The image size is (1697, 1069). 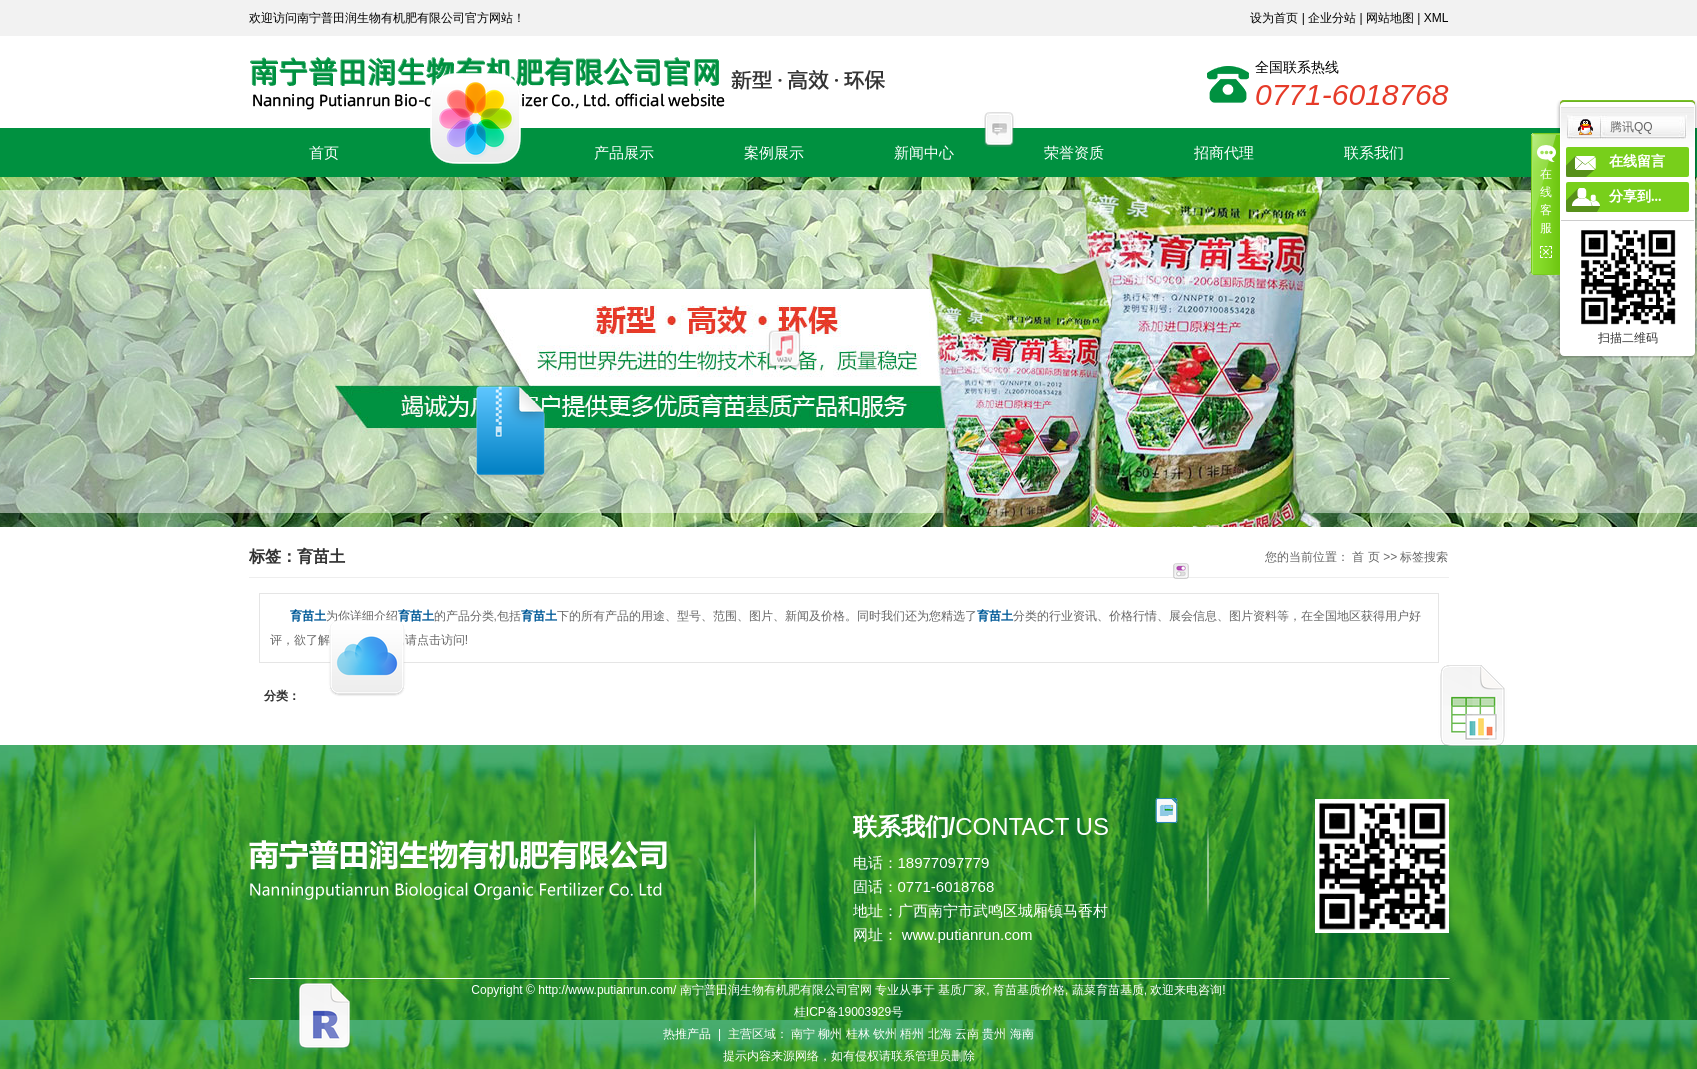 I want to click on access iCloud storage and sync settings, so click(x=367, y=657).